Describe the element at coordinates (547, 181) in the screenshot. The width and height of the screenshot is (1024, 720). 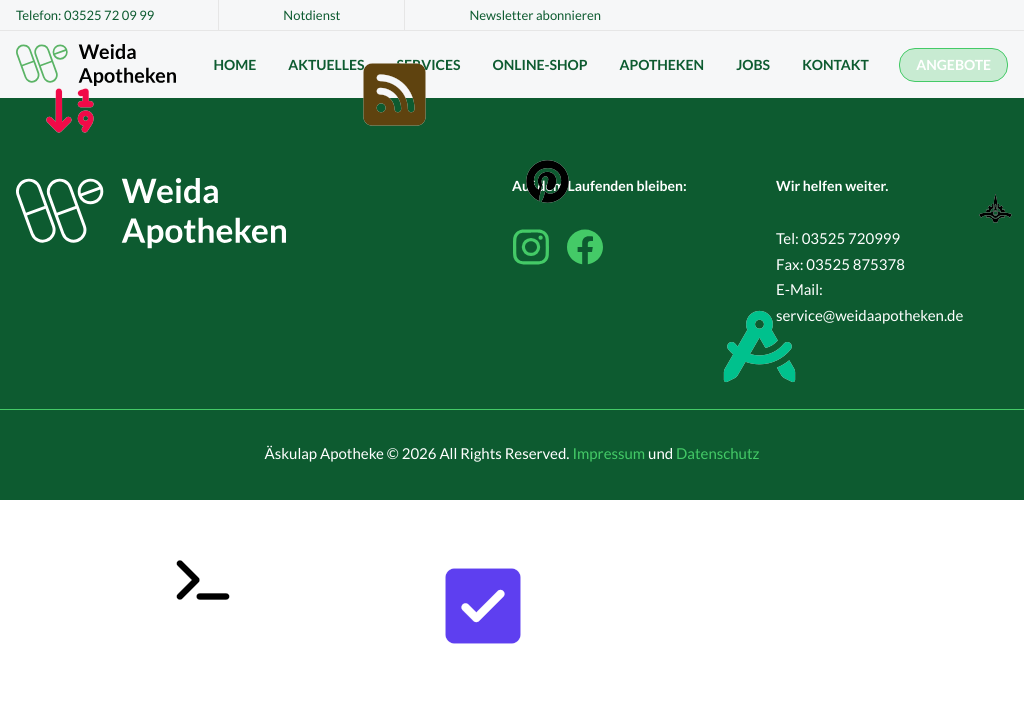
I see `open the Pinterest app` at that location.